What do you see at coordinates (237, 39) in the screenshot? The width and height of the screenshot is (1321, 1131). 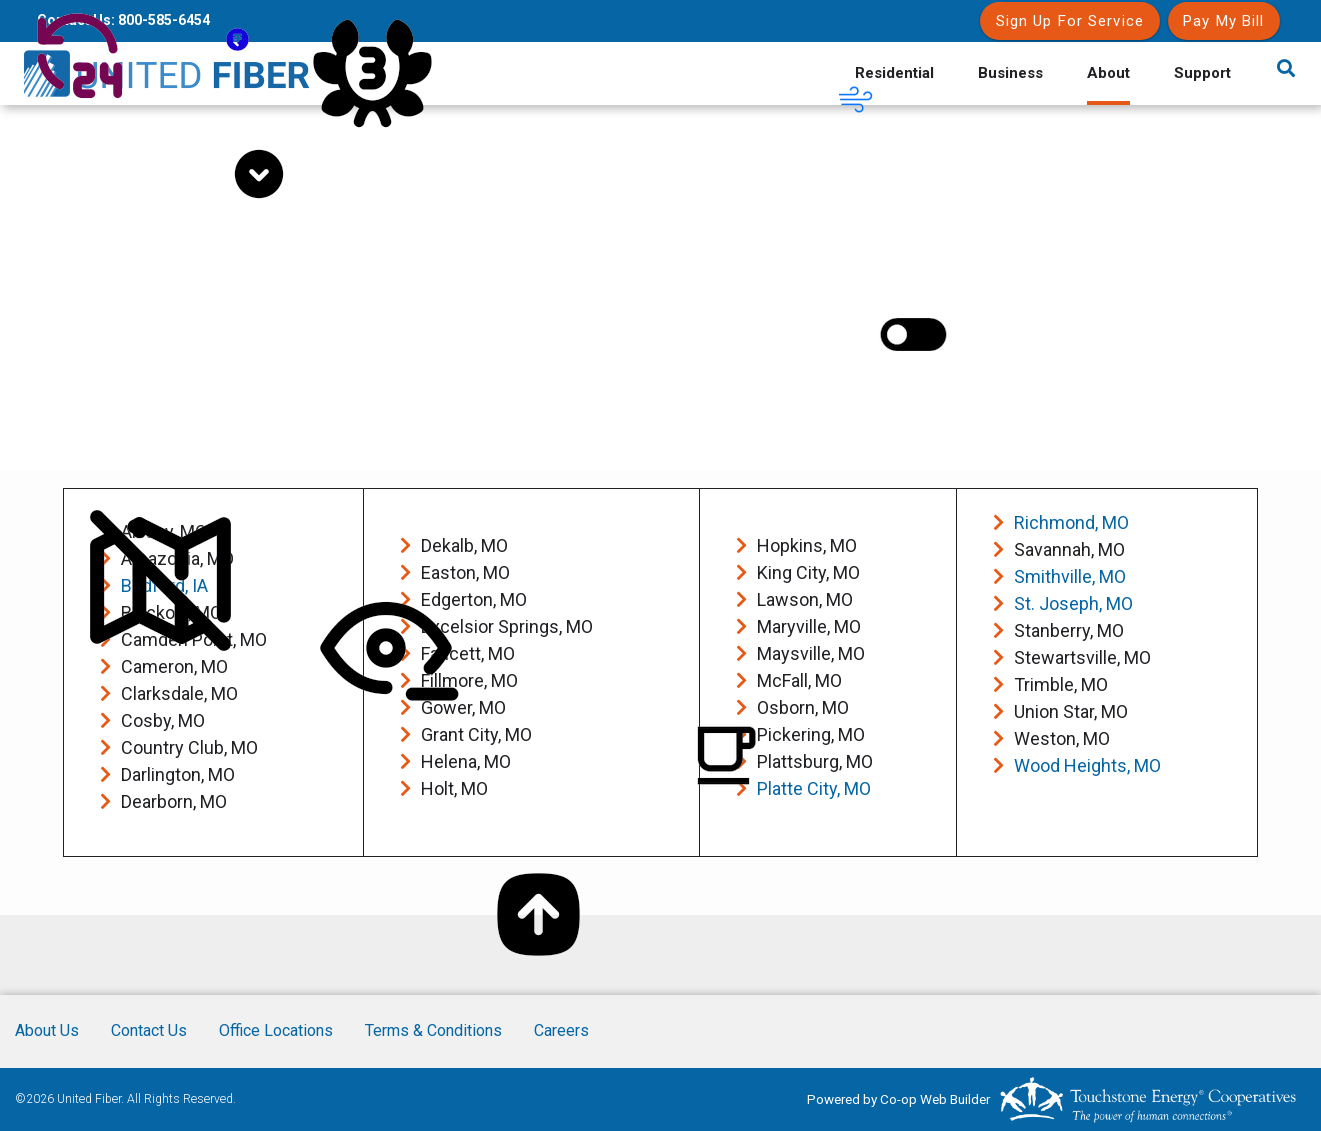 I see `indicates Indian rupee currency or payment` at bounding box center [237, 39].